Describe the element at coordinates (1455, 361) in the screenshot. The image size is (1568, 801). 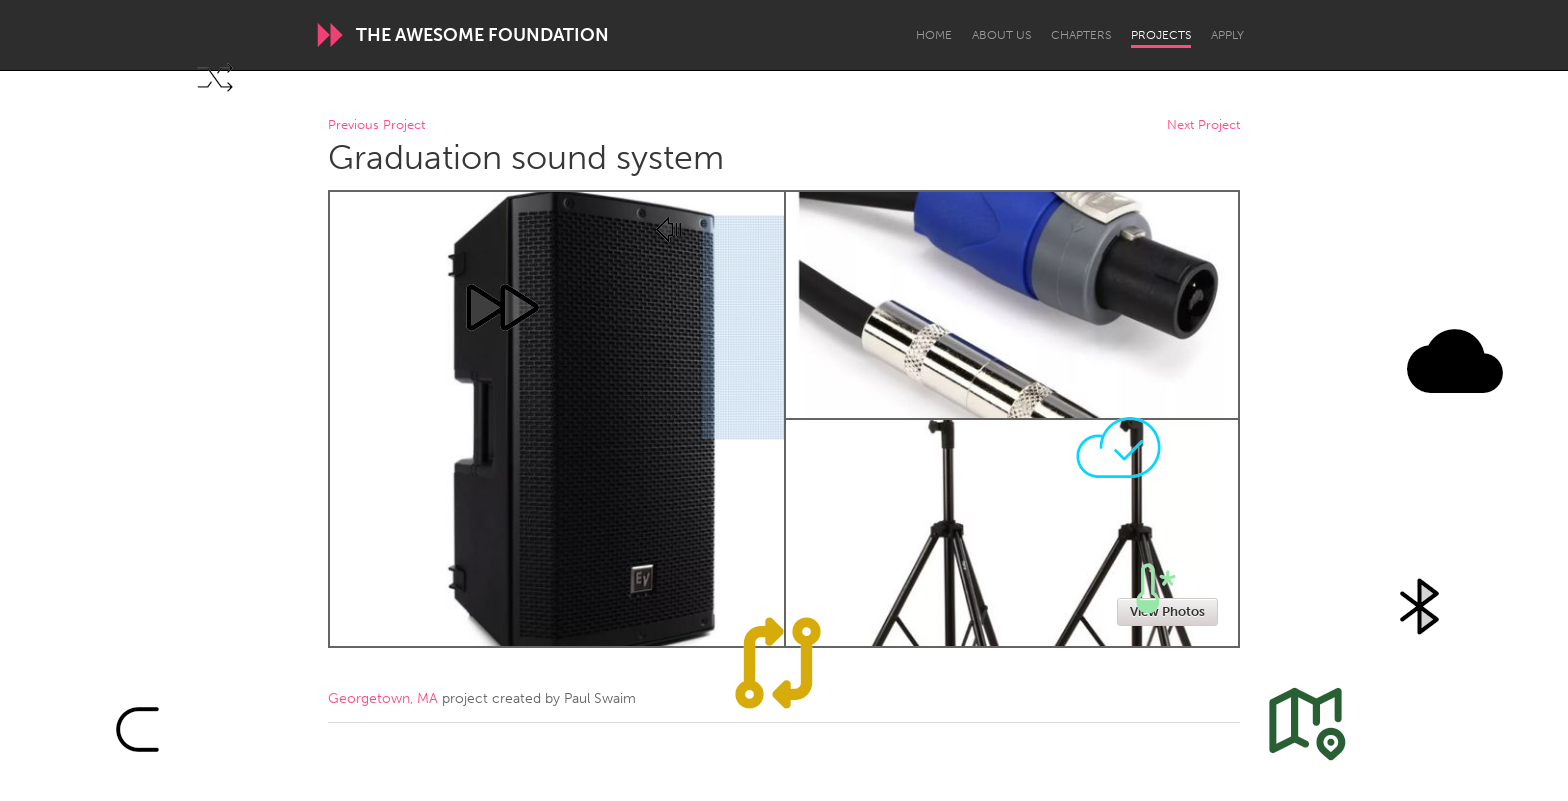
I see `indicates cloudy weather conditions` at that location.